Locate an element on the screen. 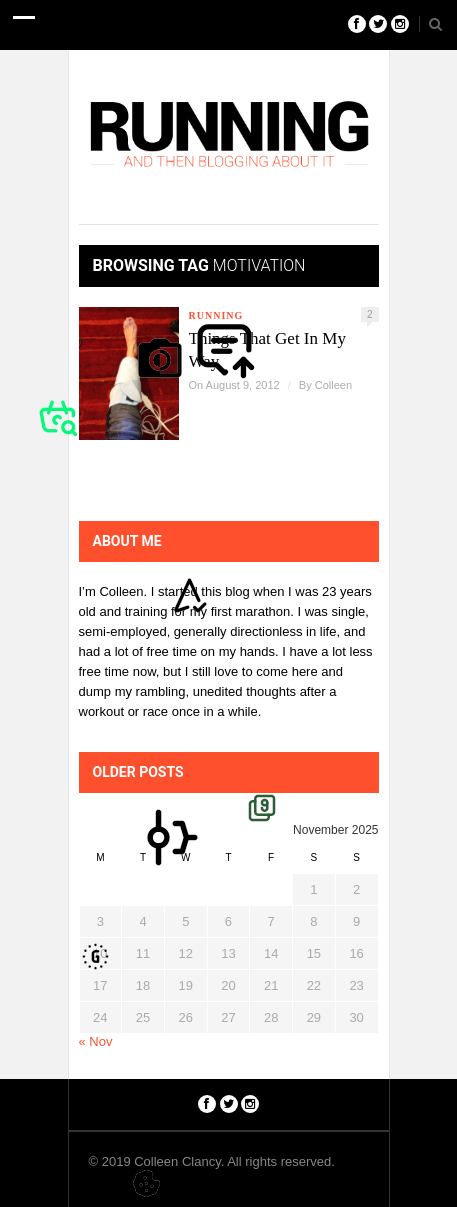 This screenshot has width=457, height=1207. manage cookie consent preferences is located at coordinates (146, 1183).